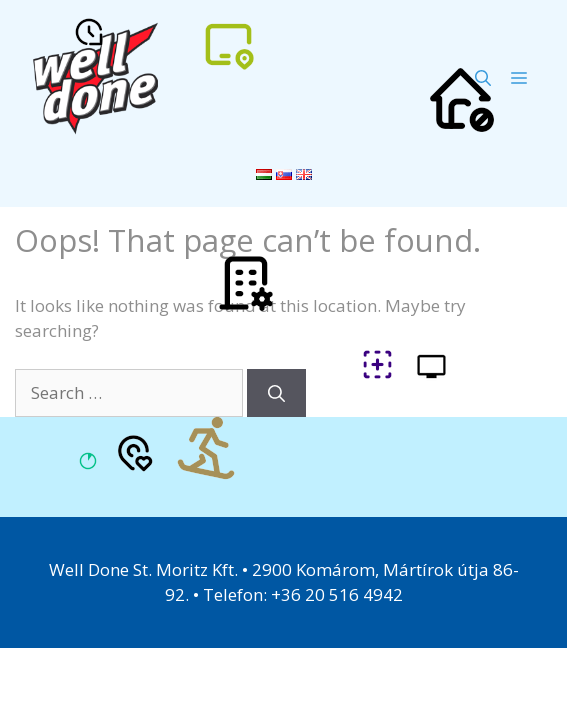 Image resolution: width=567 pixels, height=720 pixels. What do you see at coordinates (88, 461) in the screenshot?
I see `indicates 10% progress or completion` at bounding box center [88, 461].